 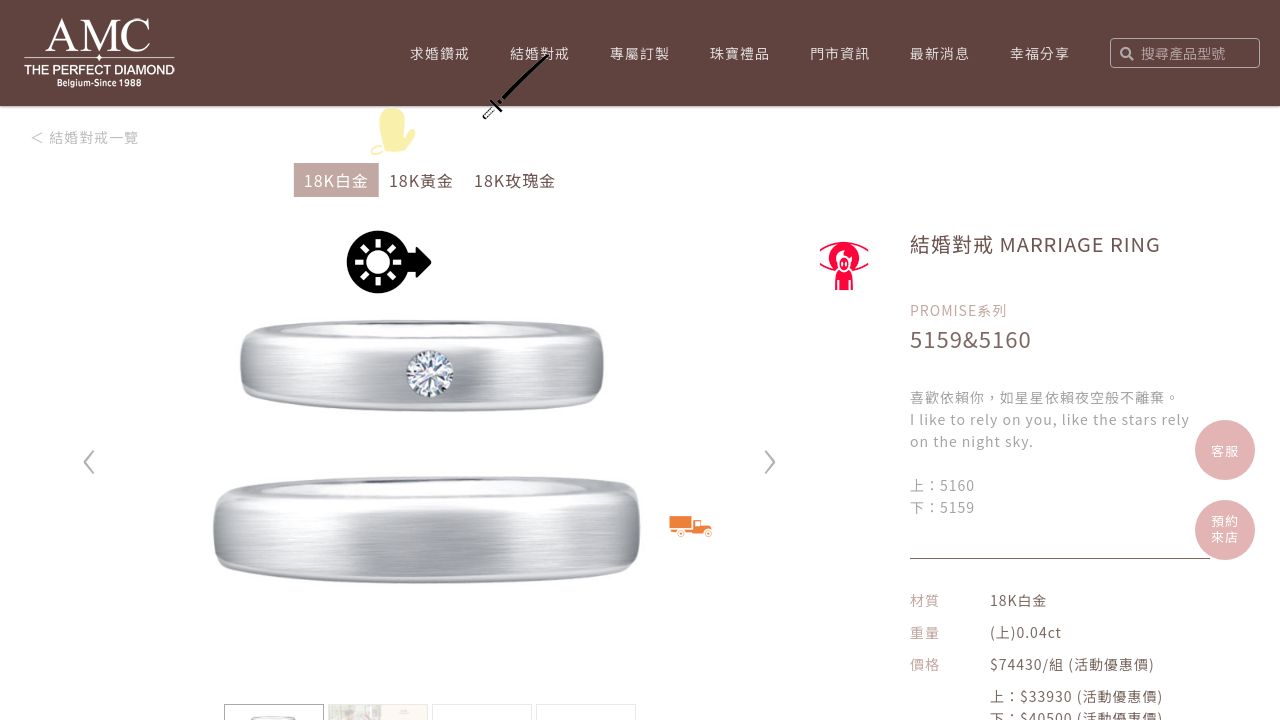 I want to click on indicates freight or cargo delivery, so click(x=690, y=526).